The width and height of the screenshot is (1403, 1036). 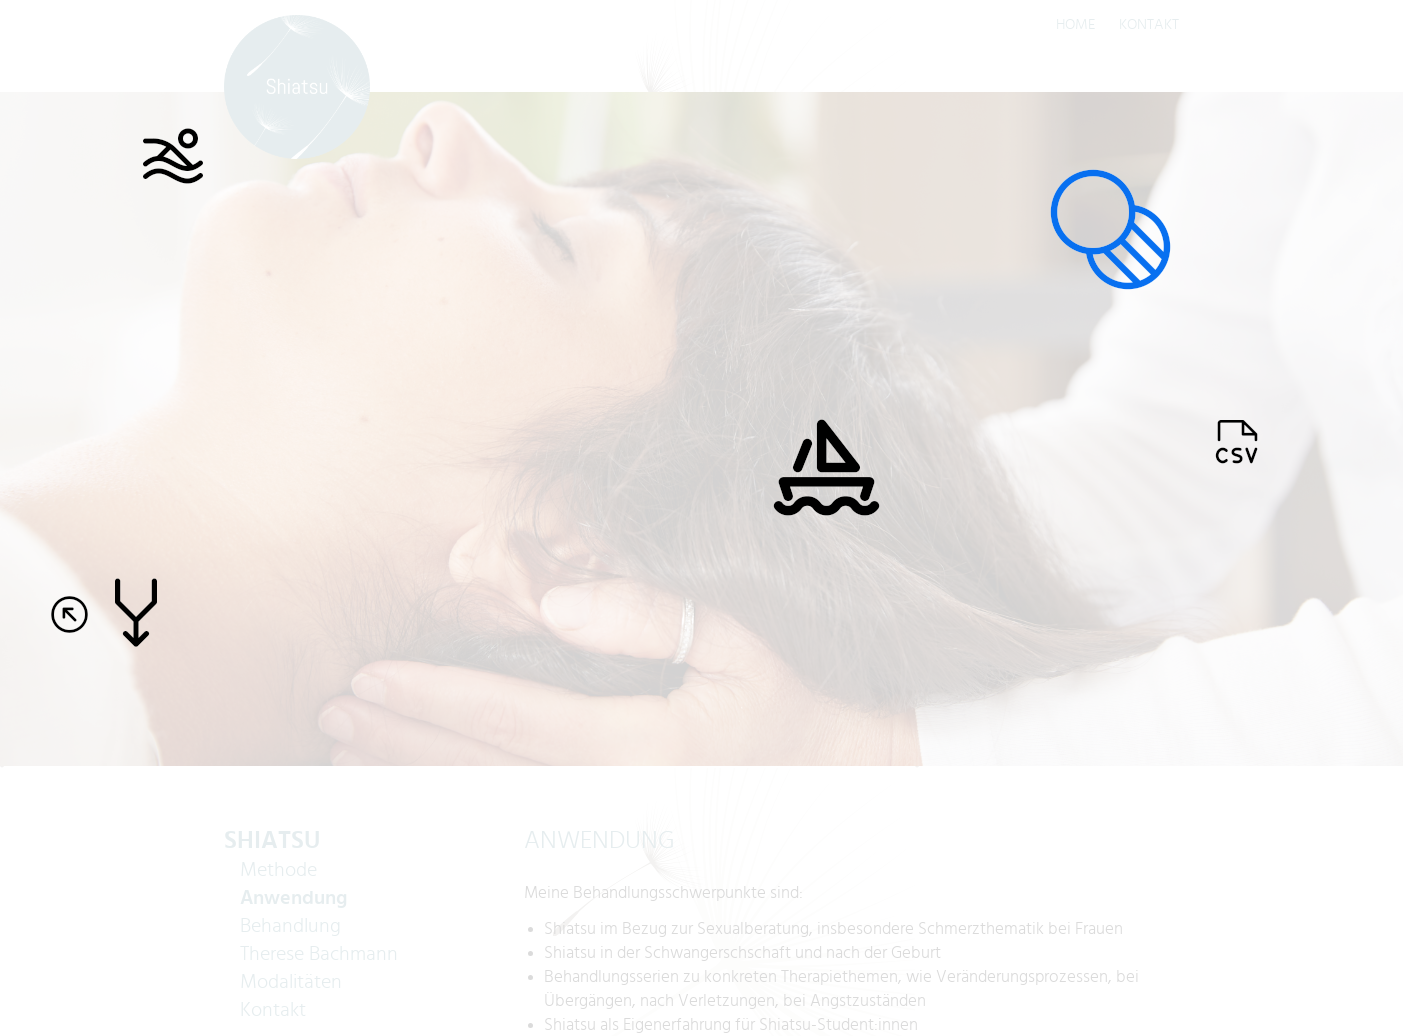 I want to click on navigate back to previous screen, so click(x=69, y=614).